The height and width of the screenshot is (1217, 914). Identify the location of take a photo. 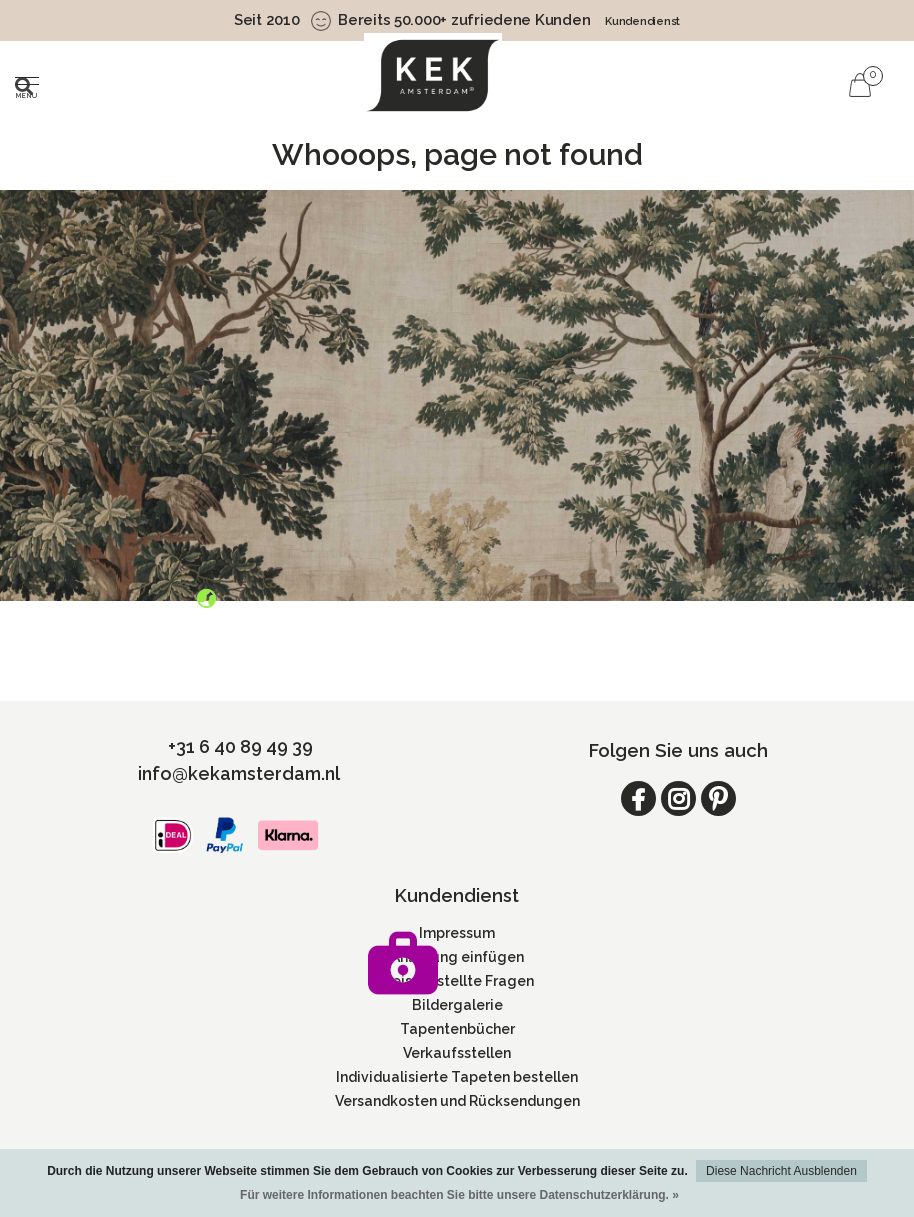
(403, 963).